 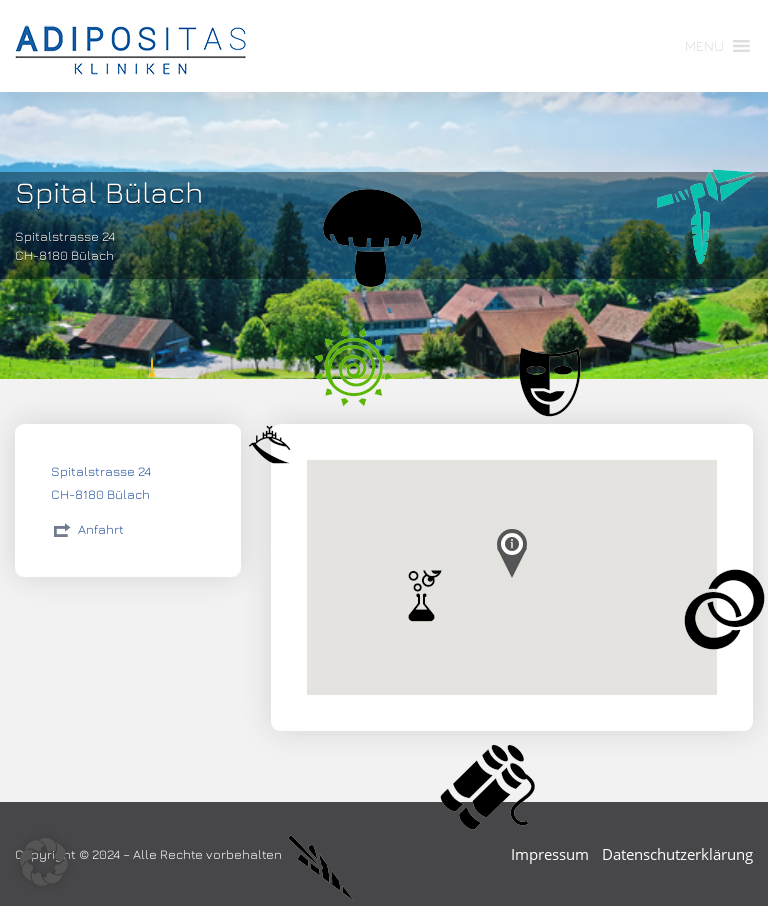 I want to click on view fortified settlement or stronghold location, so click(x=269, y=443).